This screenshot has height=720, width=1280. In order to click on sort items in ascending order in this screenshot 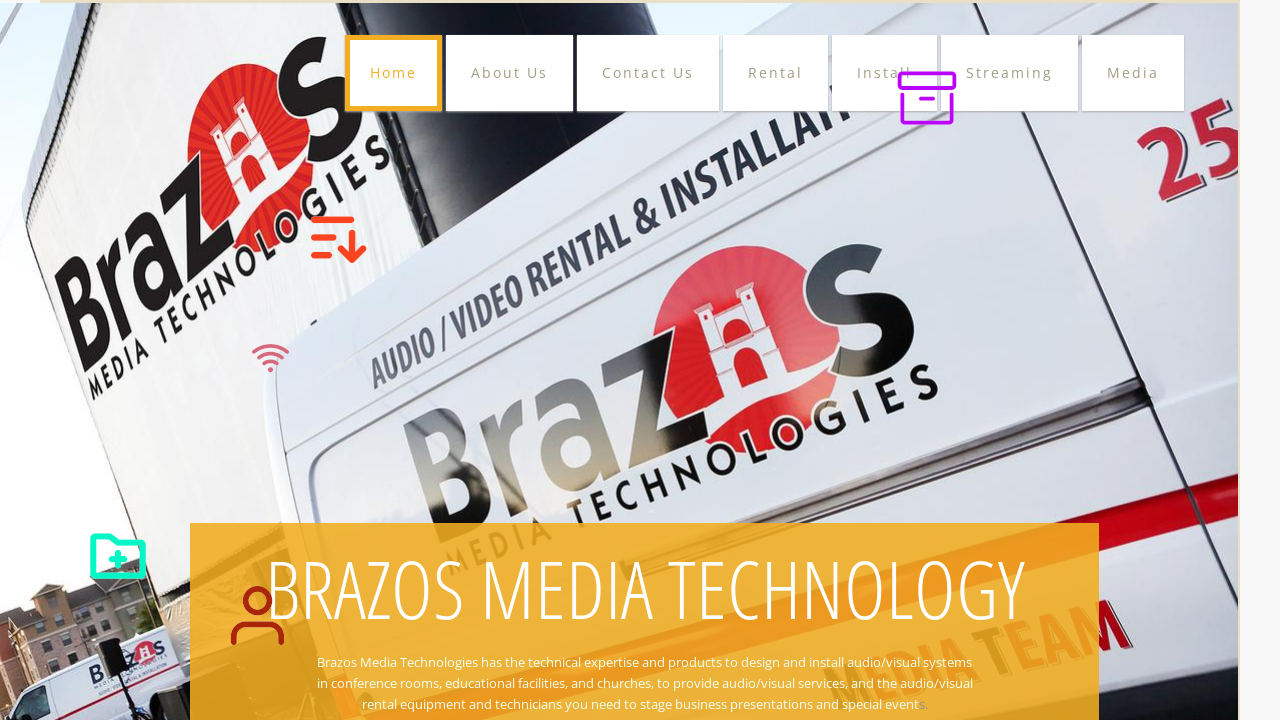, I will do `click(336, 237)`.